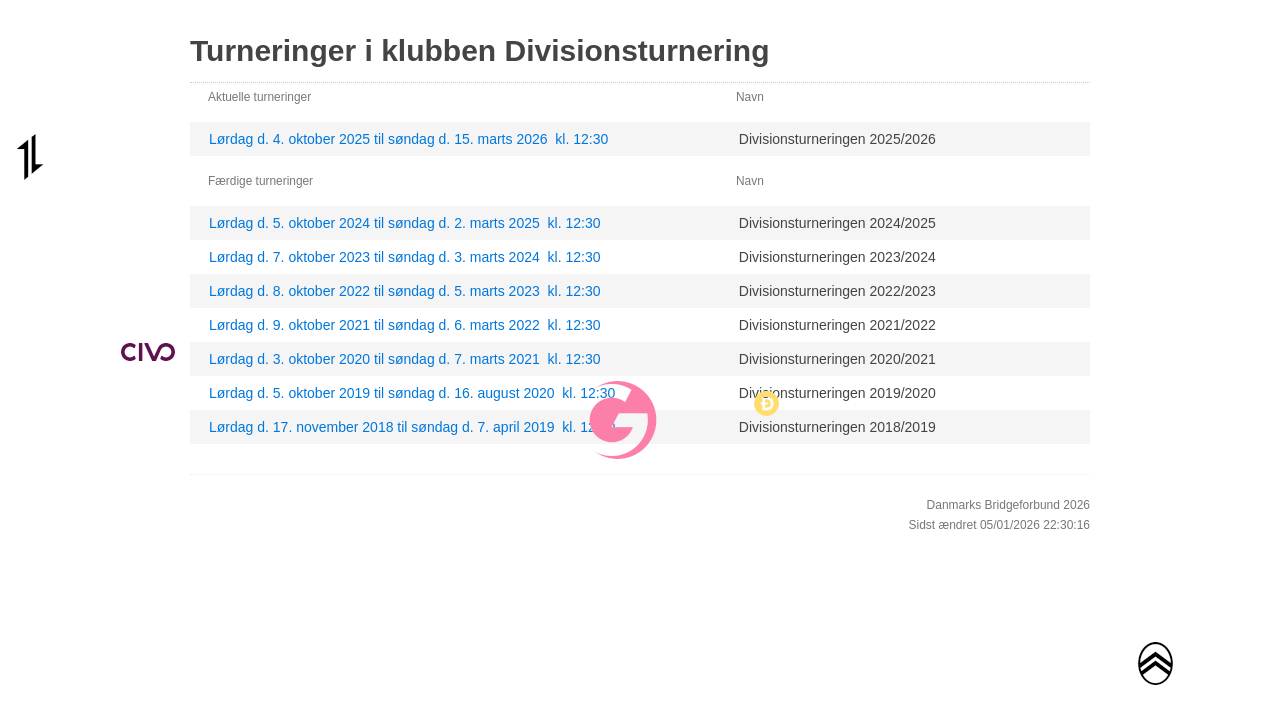  I want to click on civo cloud platform logo, so click(148, 352).